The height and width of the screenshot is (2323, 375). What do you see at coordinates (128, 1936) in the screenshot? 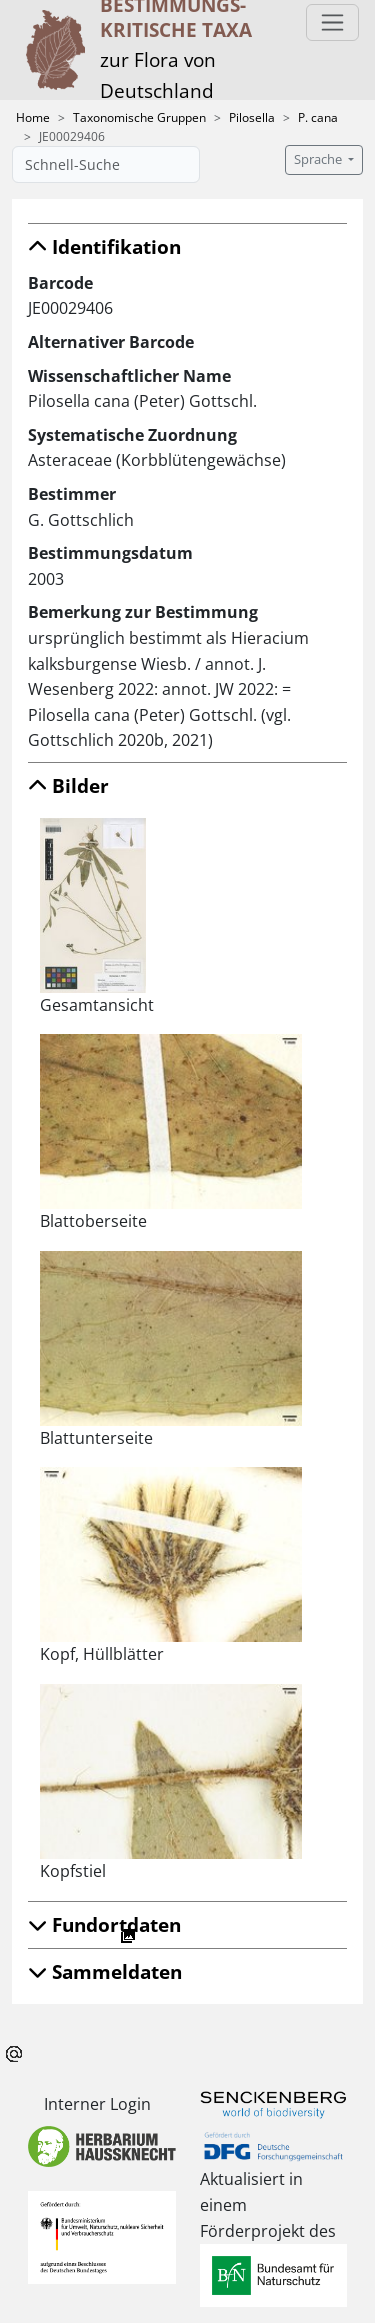
I see `view photo collections or albums` at bounding box center [128, 1936].